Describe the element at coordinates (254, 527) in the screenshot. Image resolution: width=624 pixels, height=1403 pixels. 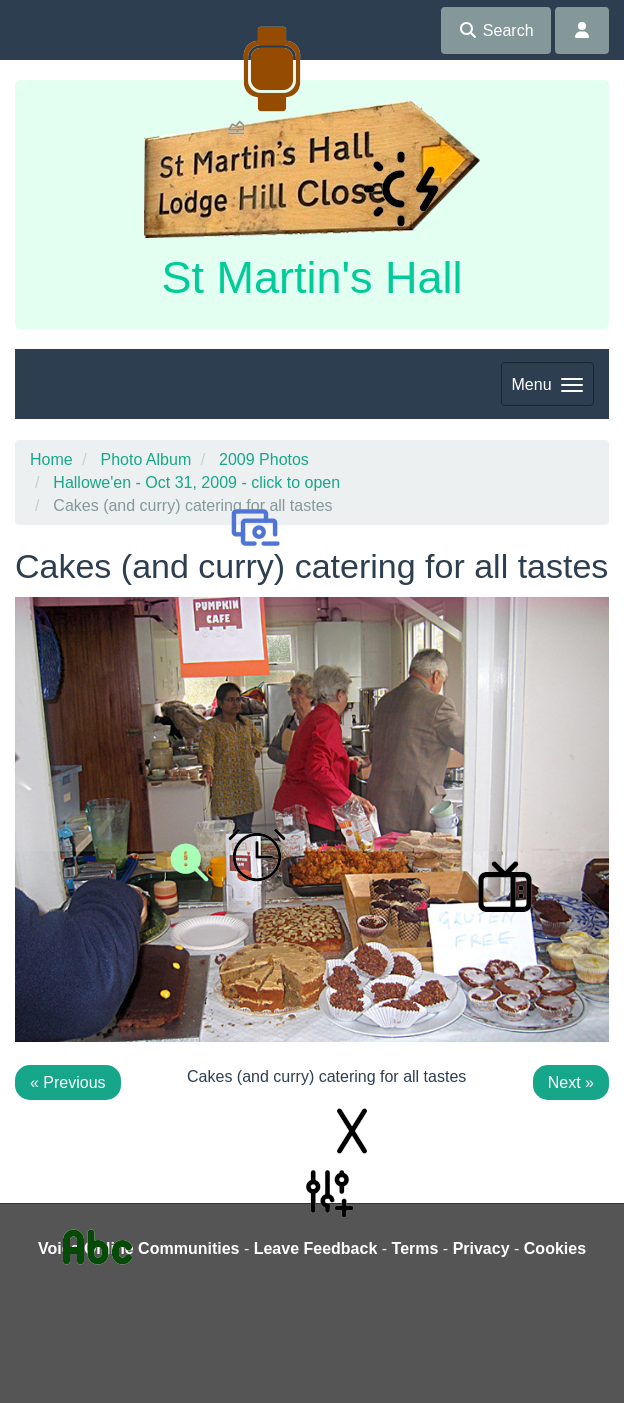
I see `remove funds or decrease balance` at that location.